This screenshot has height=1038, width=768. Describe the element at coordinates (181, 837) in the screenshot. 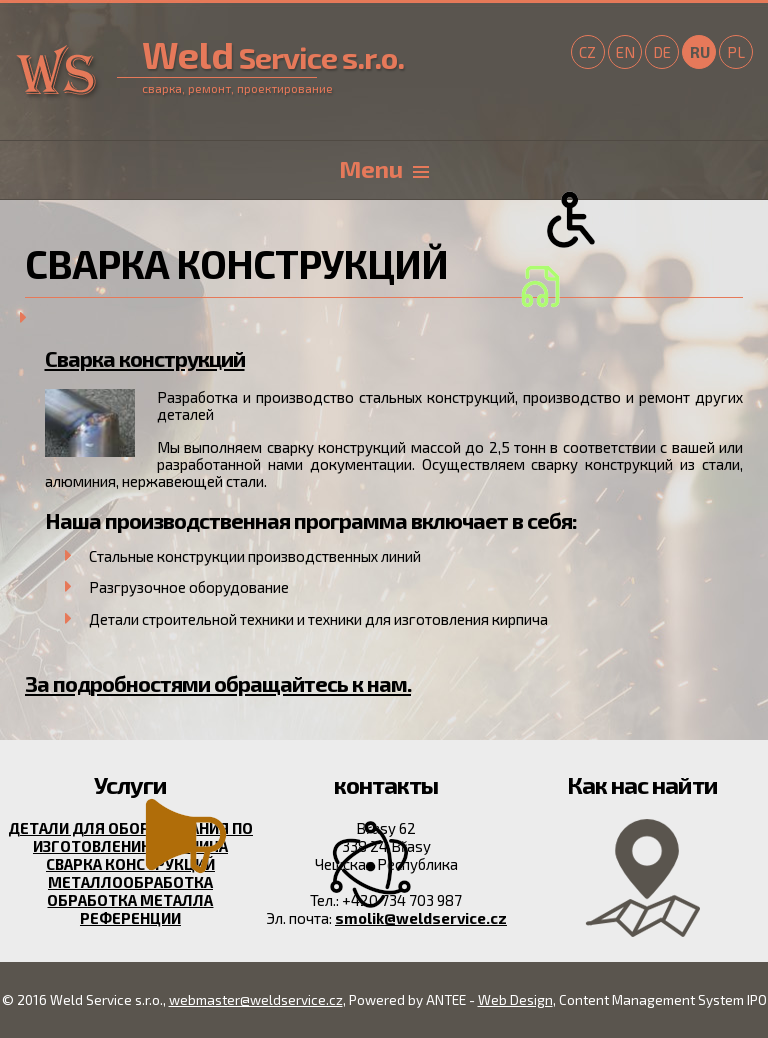

I see `make an announcement or broadcast` at that location.